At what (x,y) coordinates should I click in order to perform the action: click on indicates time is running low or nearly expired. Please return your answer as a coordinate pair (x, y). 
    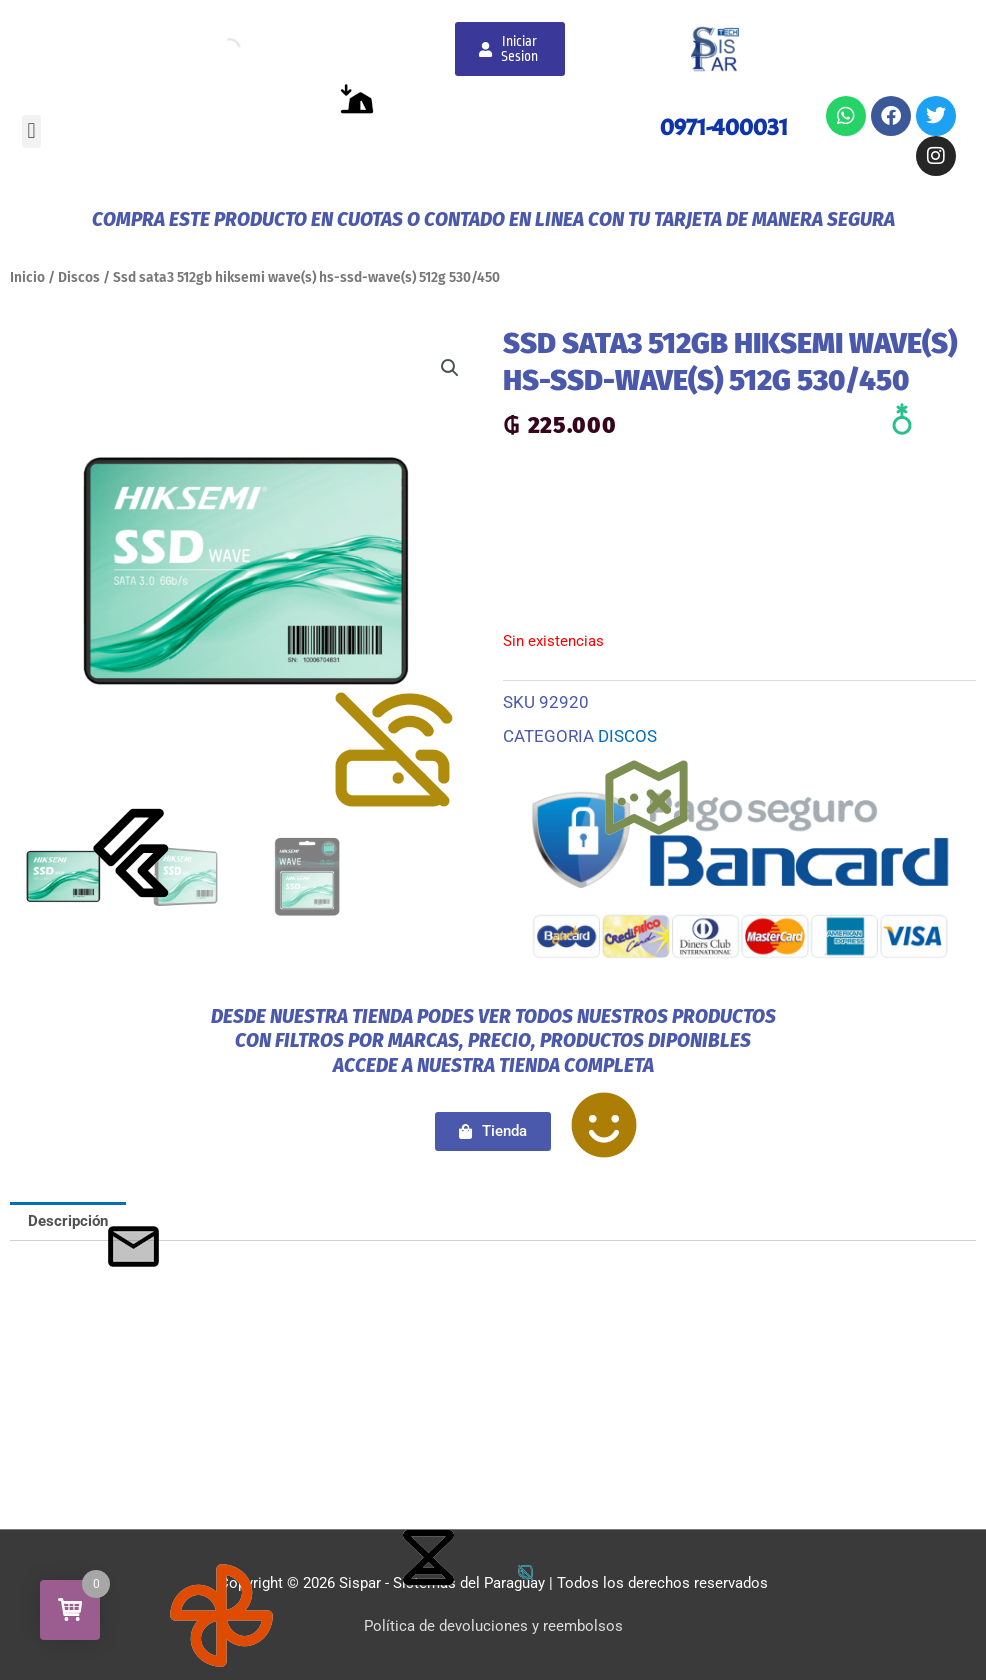
    Looking at the image, I should click on (428, 1557).